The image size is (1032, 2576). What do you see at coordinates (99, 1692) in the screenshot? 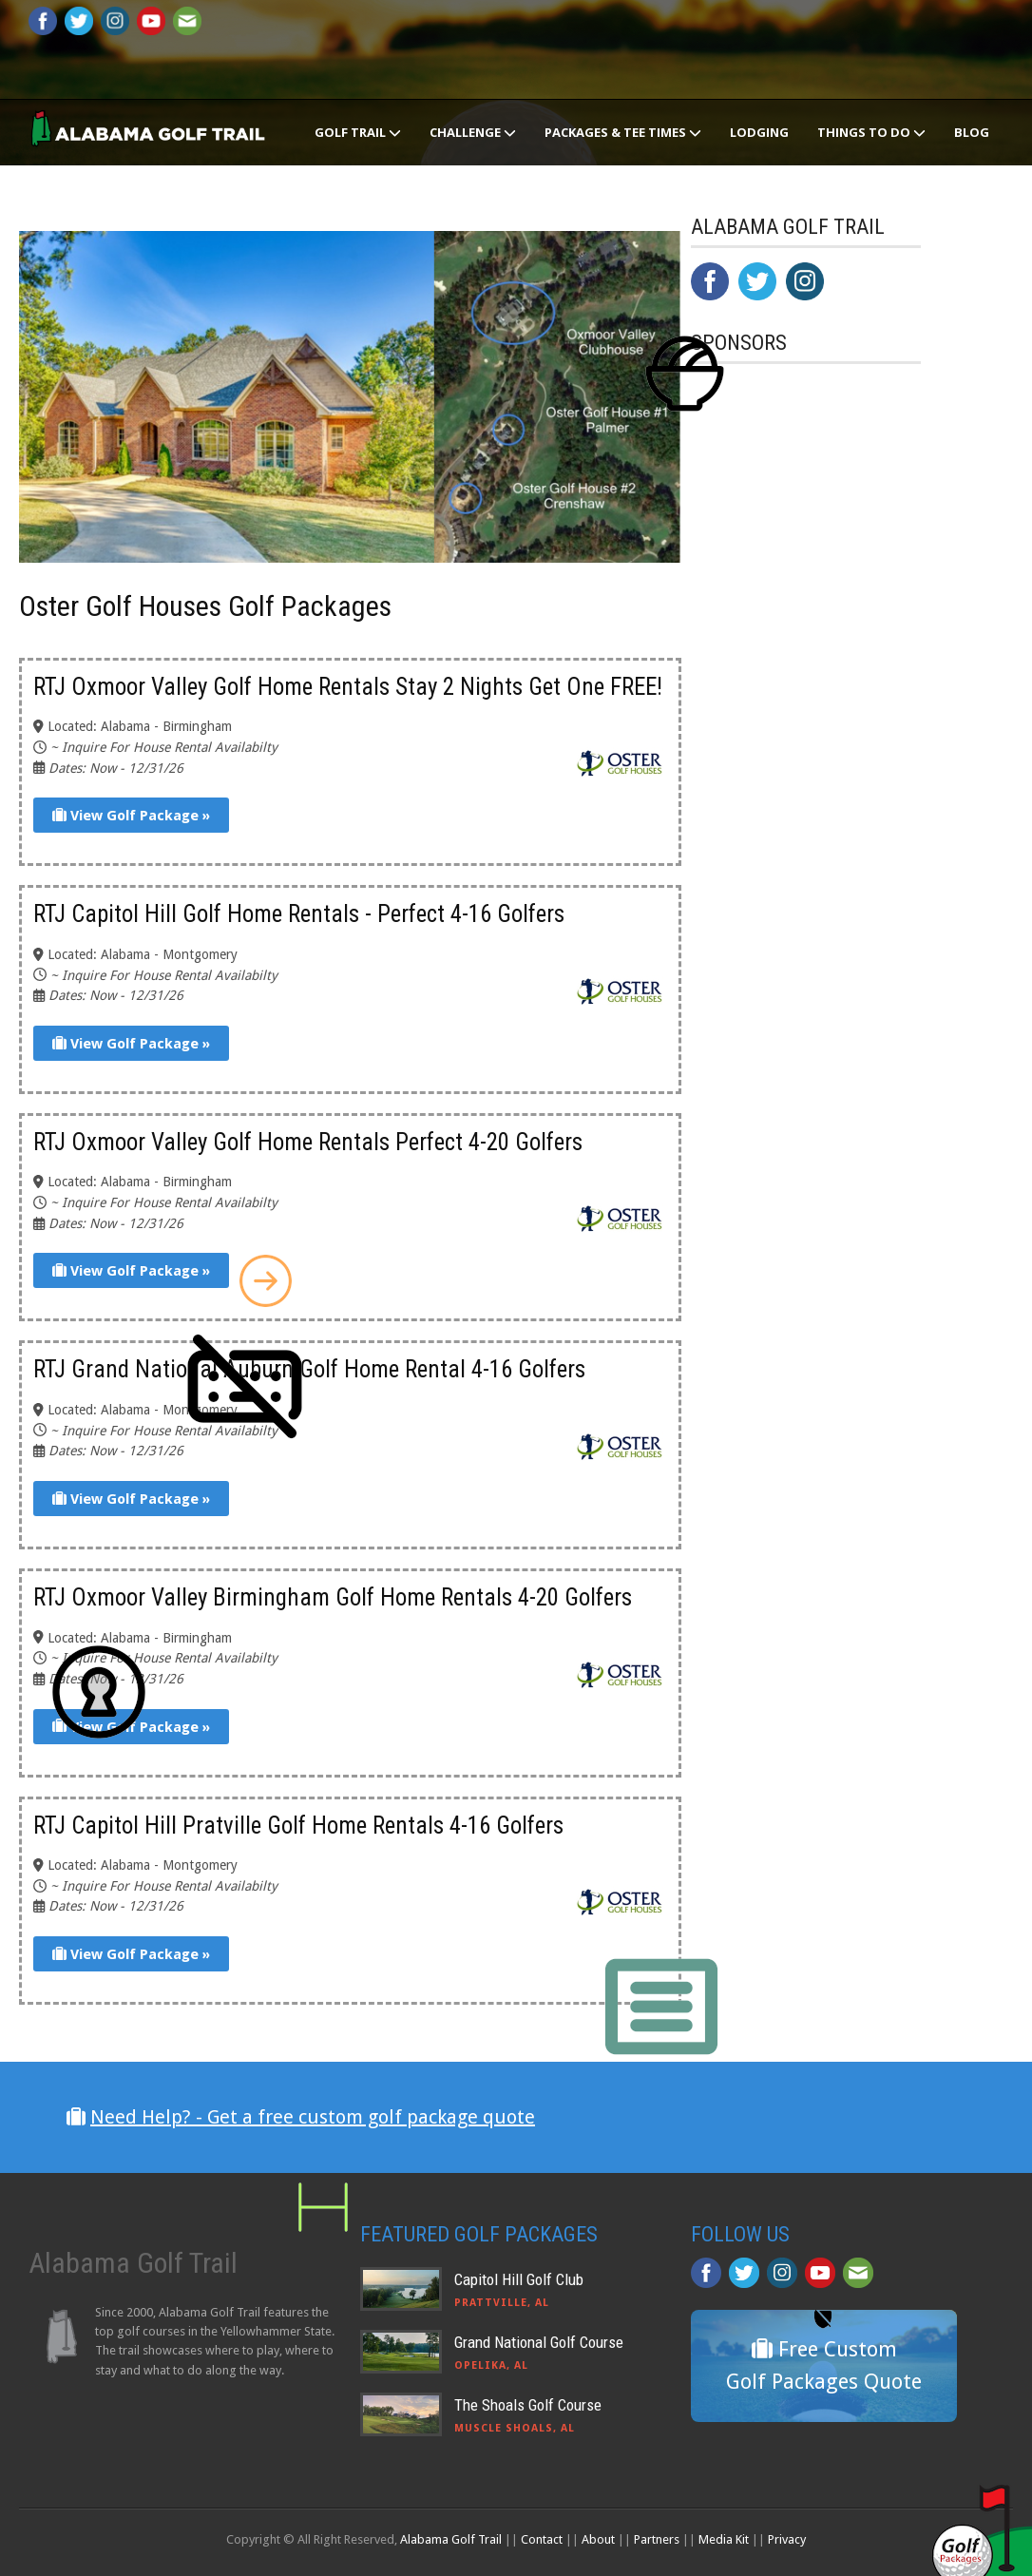
I see `access security or privacy settings` at bounding box center [99, 1692].